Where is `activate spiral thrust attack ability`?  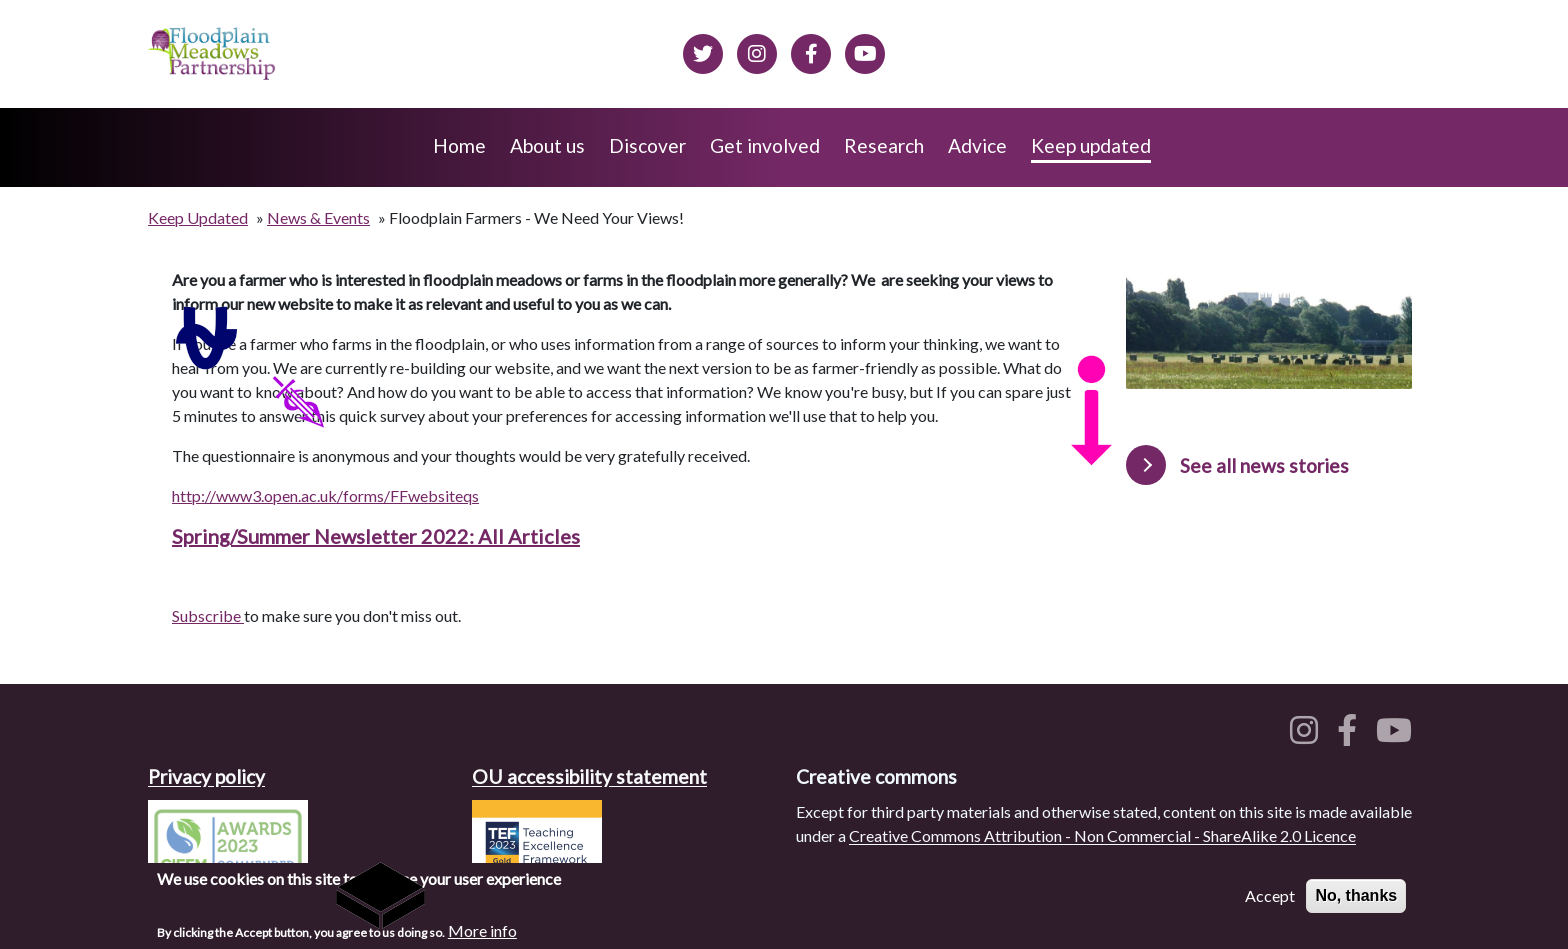
activate spiral thrust attack ability is located at coordinates (298, 401).